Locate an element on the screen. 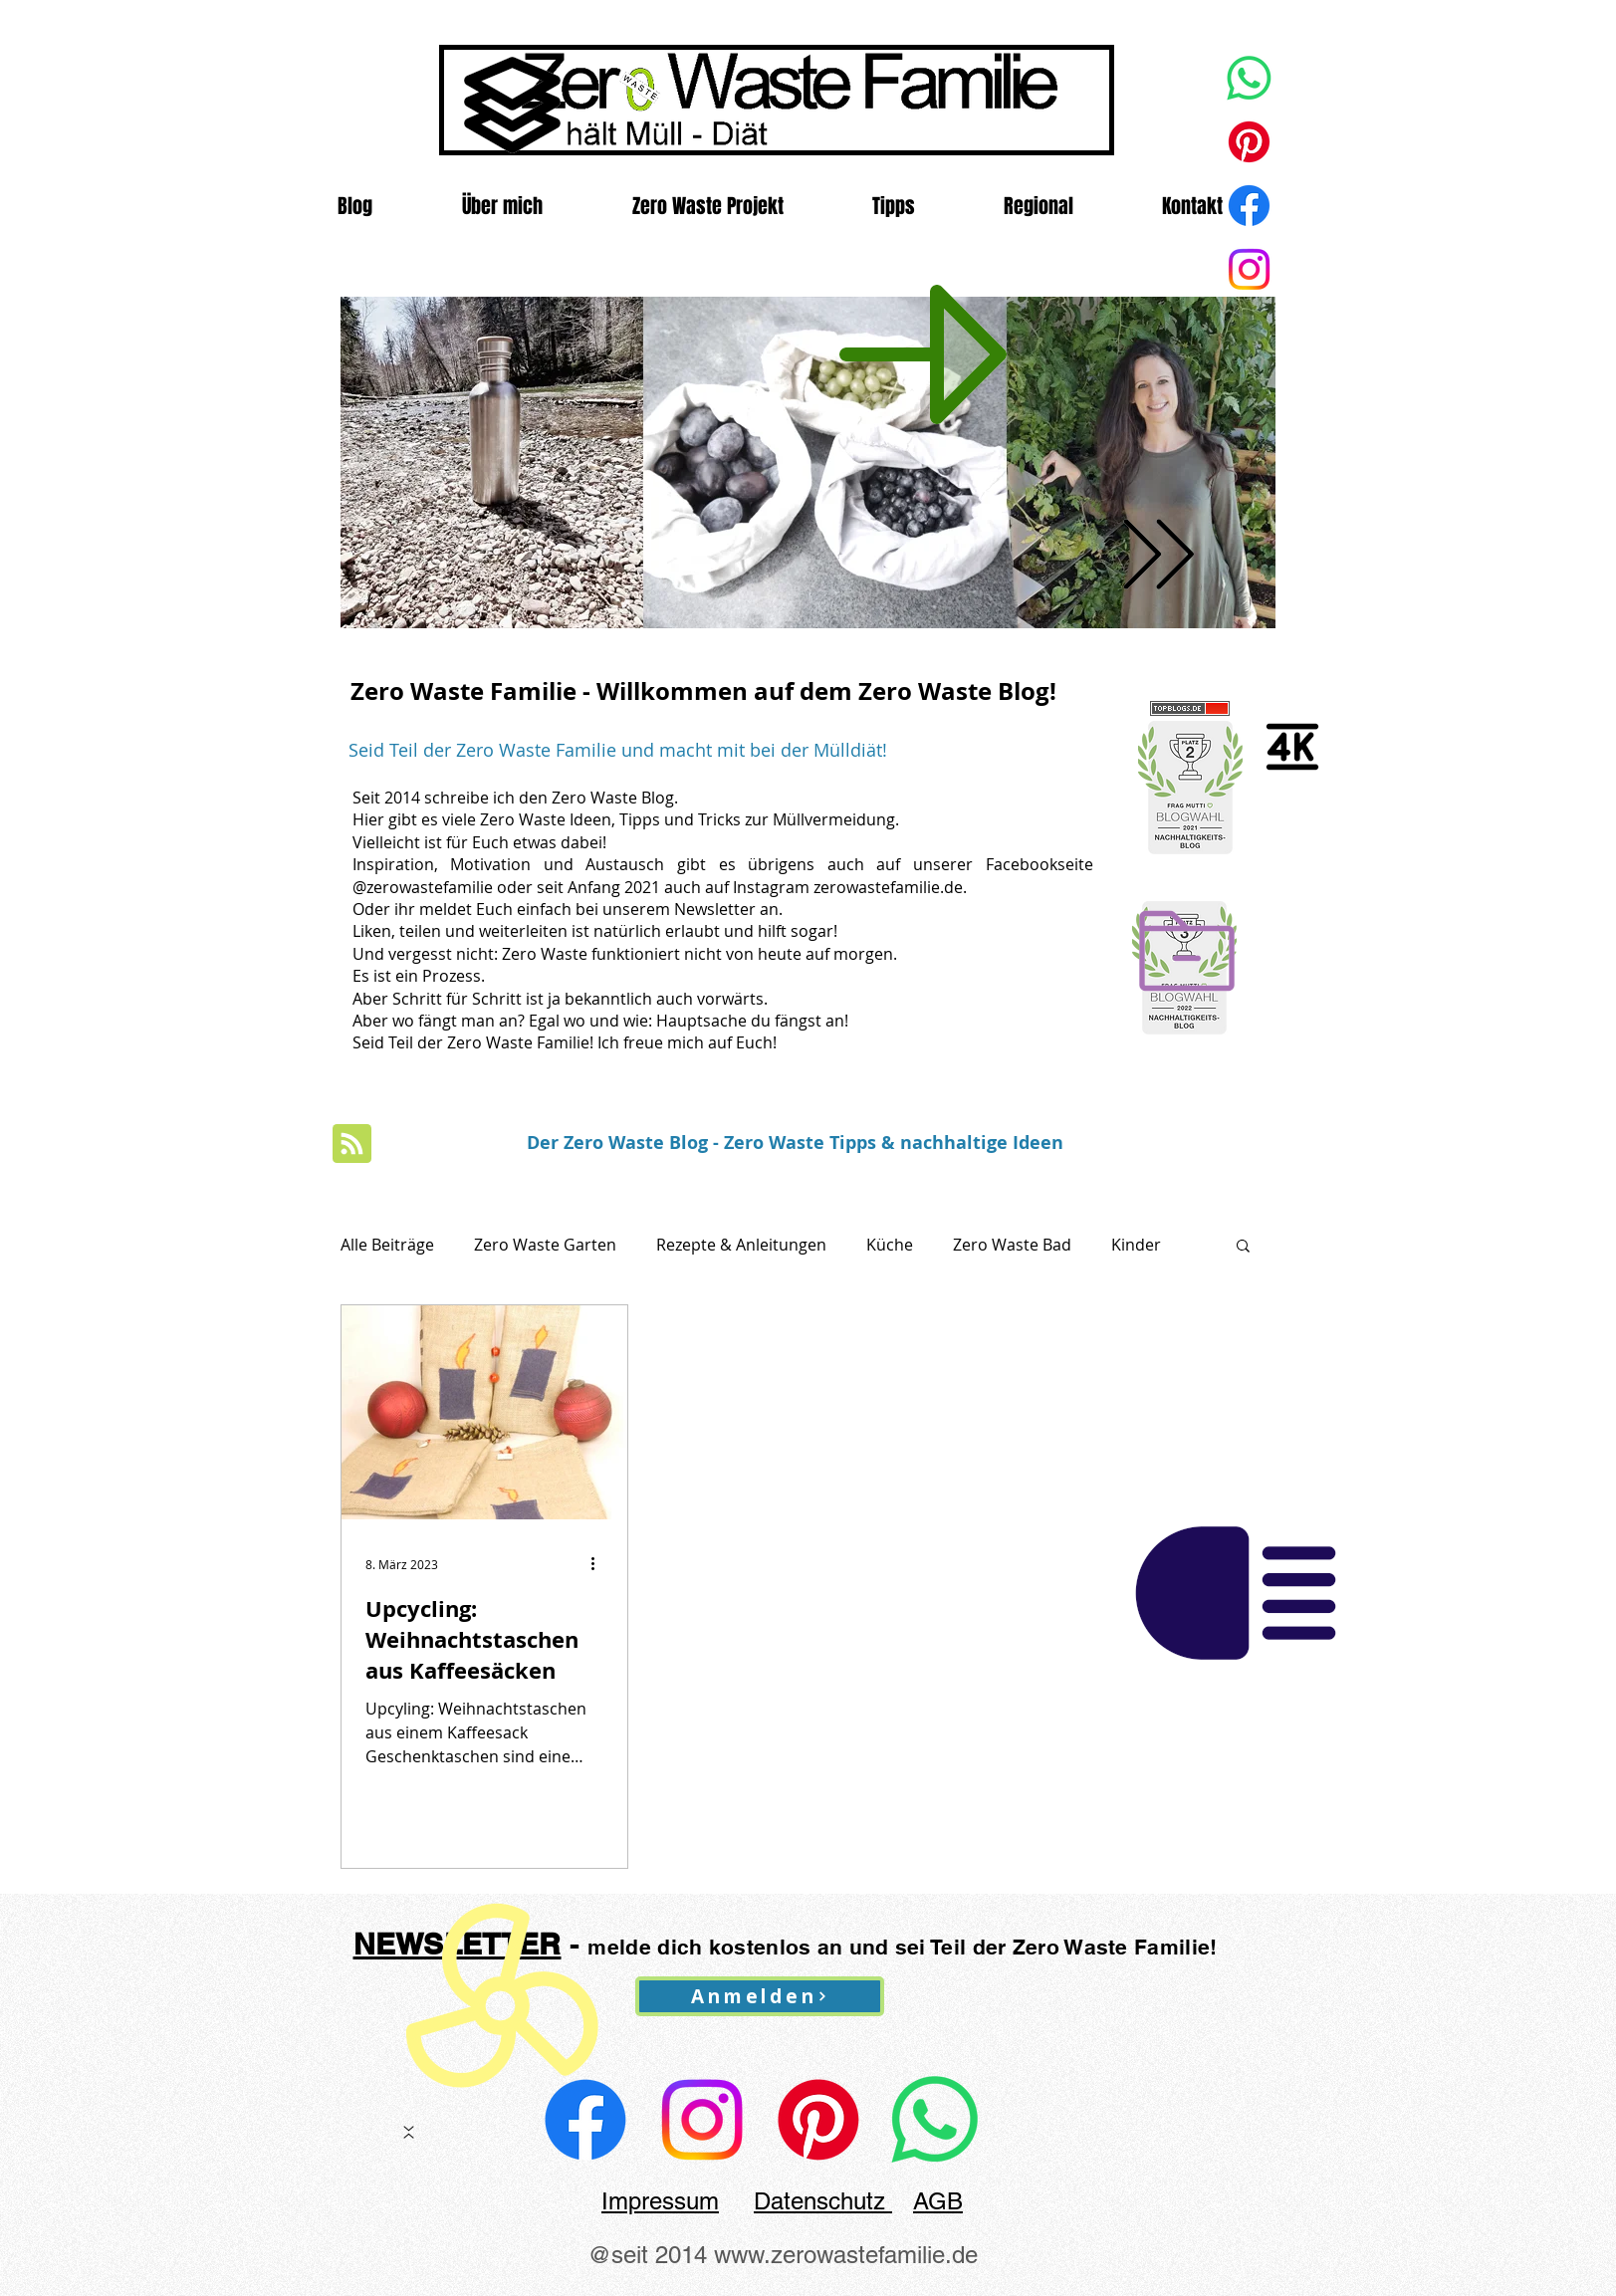 This screenshot has width=1616, height=2296. adjust fan or ventilation settings is located at coordinates (500, 2005).